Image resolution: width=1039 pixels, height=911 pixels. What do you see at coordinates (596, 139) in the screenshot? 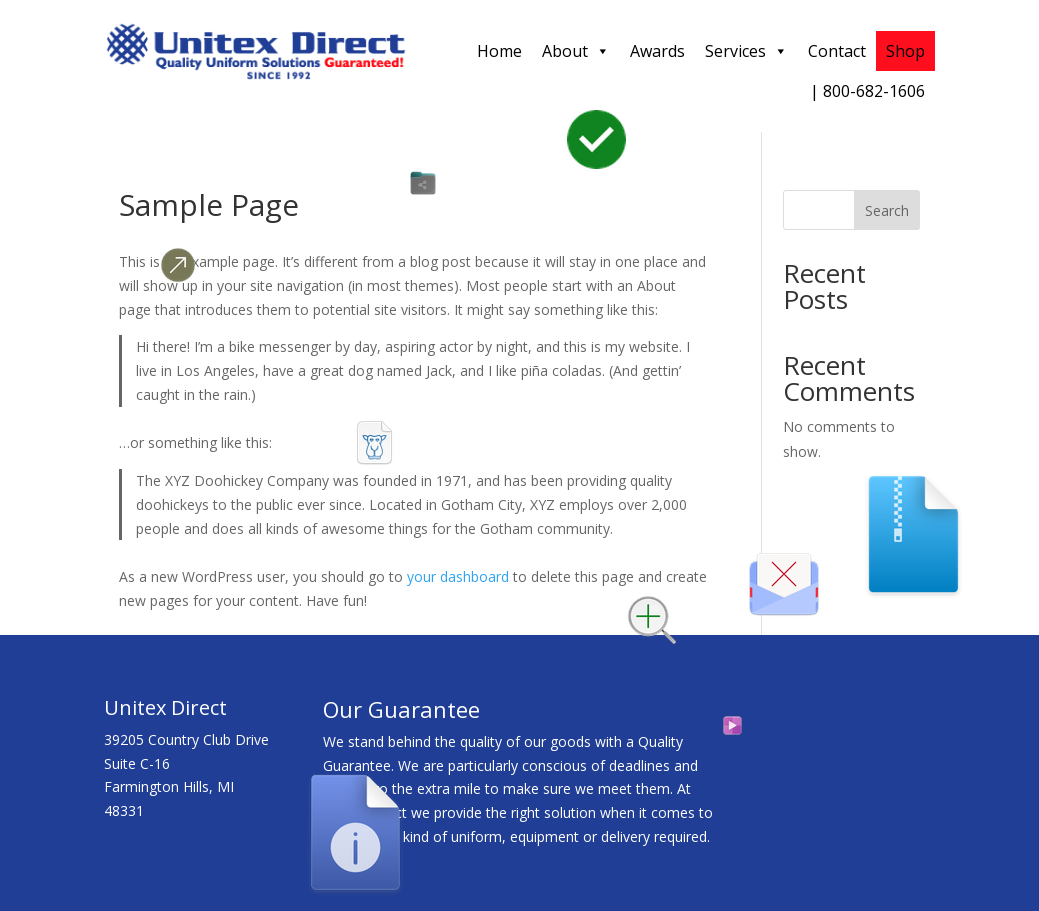
I see `confirm or accept an action` at bounding box center [596, 139].